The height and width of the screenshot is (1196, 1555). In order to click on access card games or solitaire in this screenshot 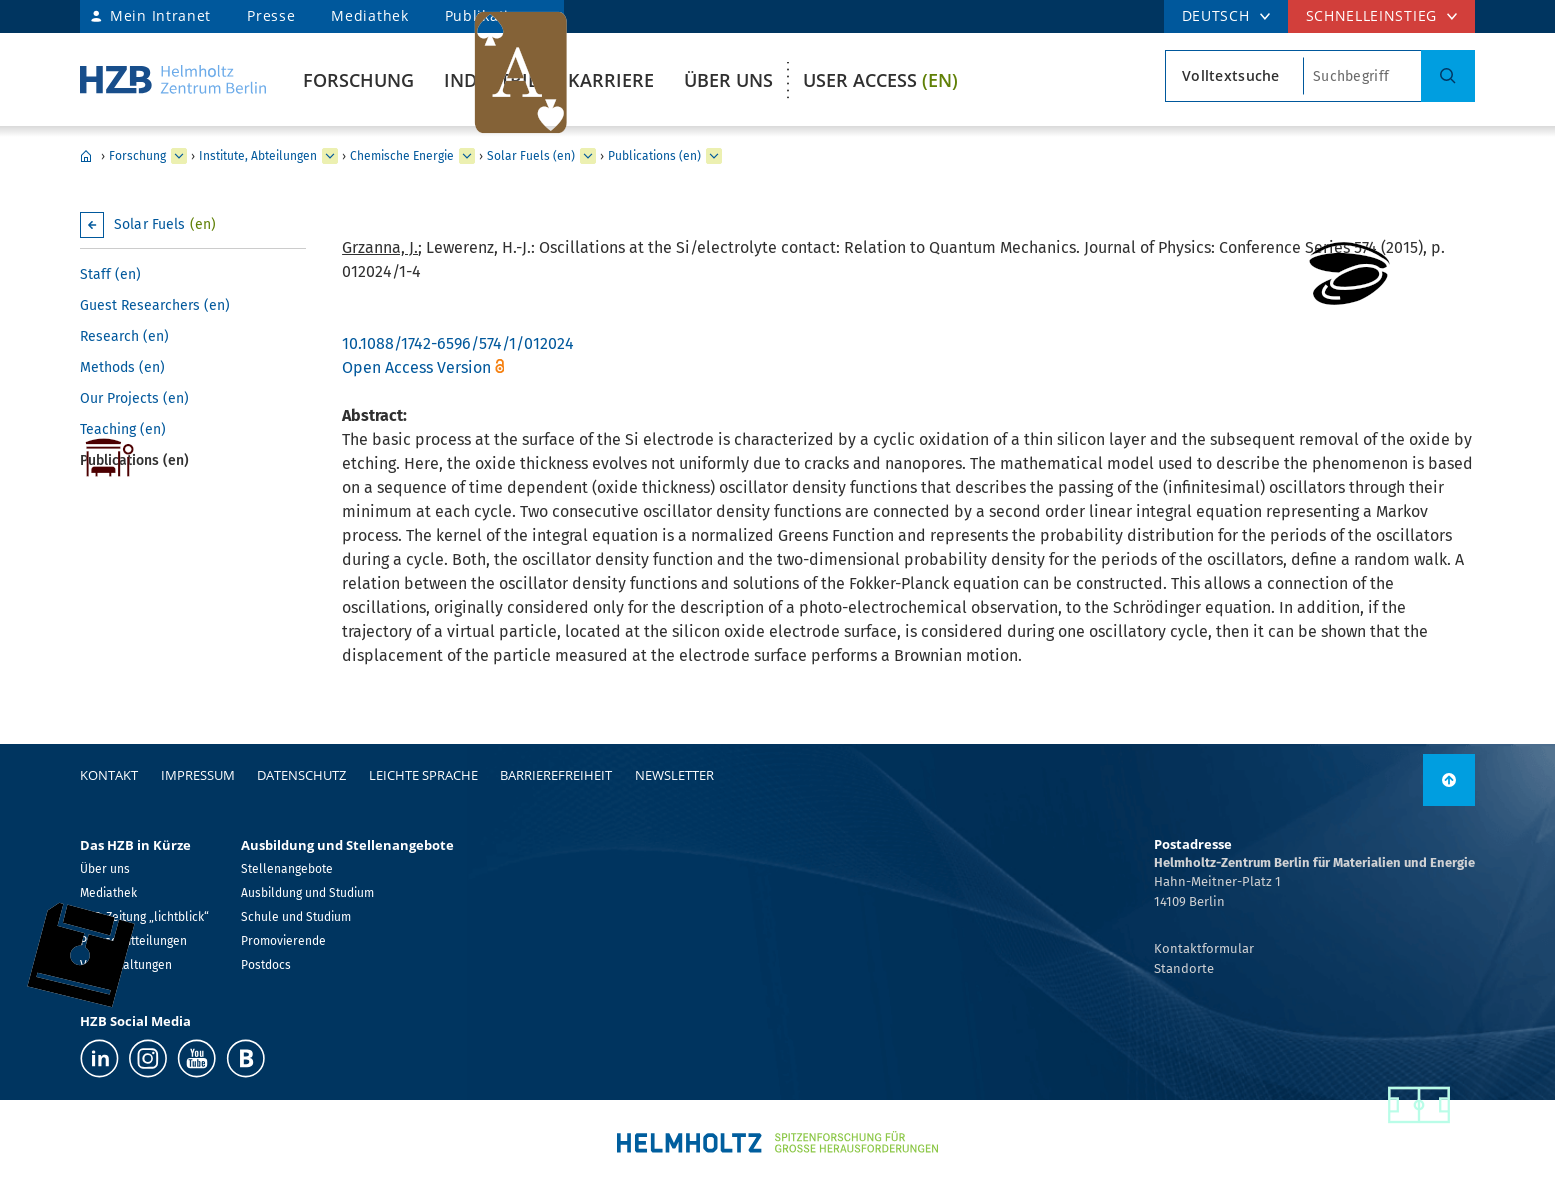, I will do `click(520, 72)`.